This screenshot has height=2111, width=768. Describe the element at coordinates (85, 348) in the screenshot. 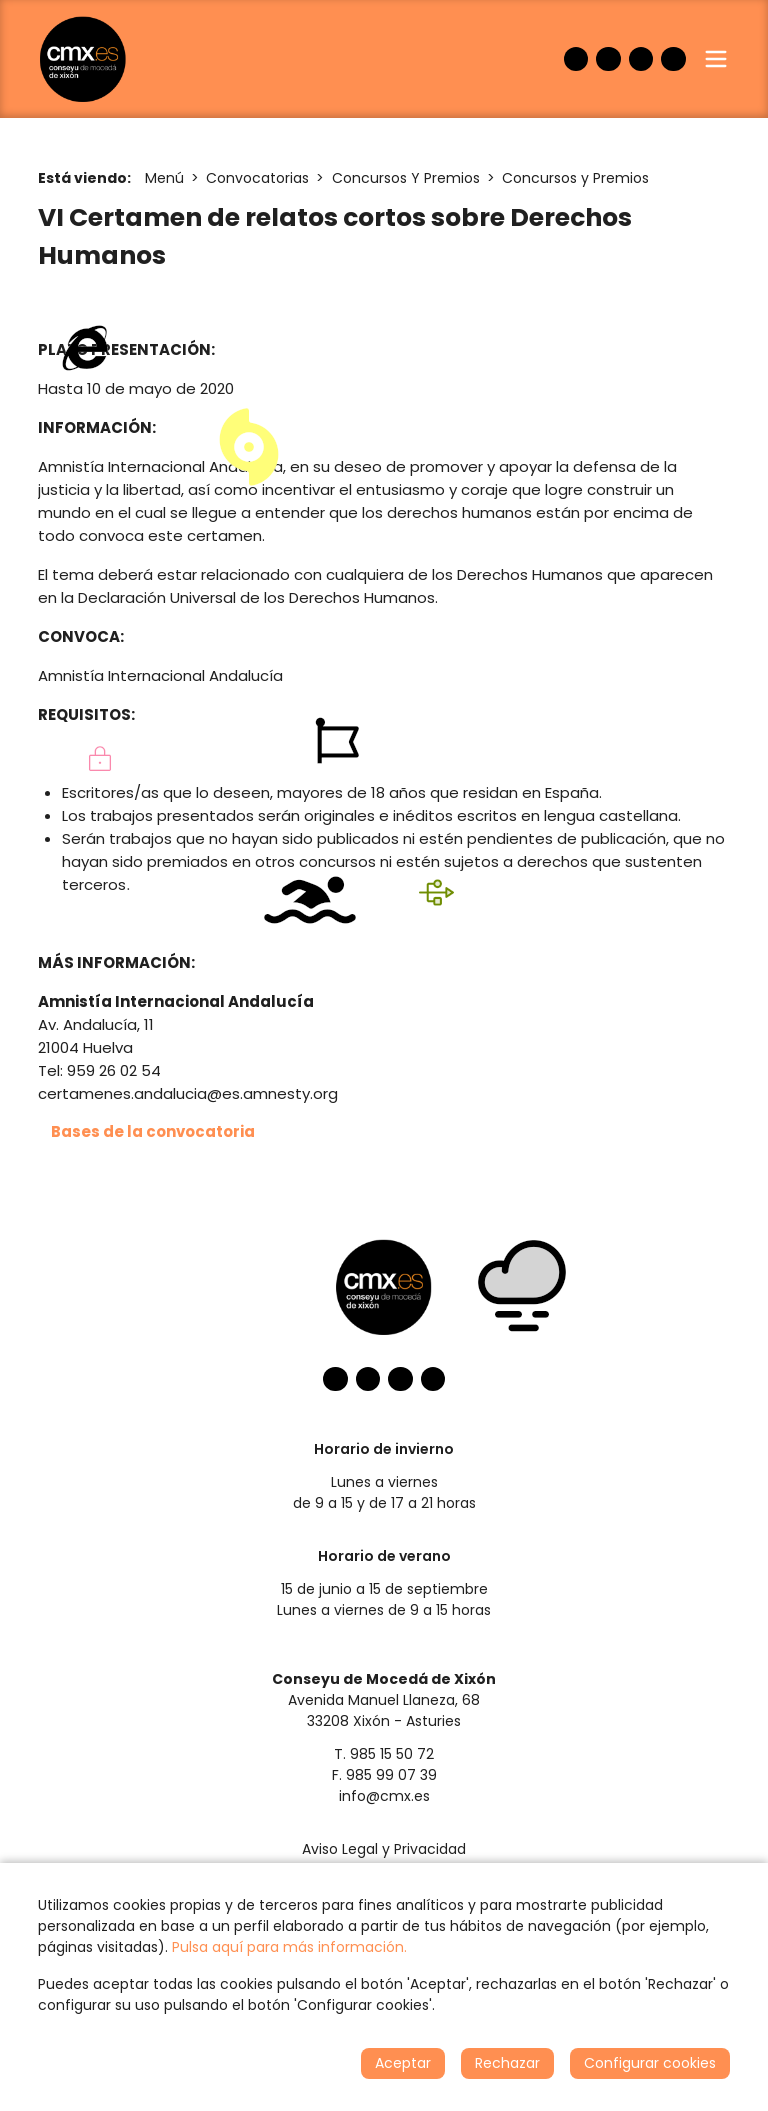

I see `open internet explorer browser` at that location.